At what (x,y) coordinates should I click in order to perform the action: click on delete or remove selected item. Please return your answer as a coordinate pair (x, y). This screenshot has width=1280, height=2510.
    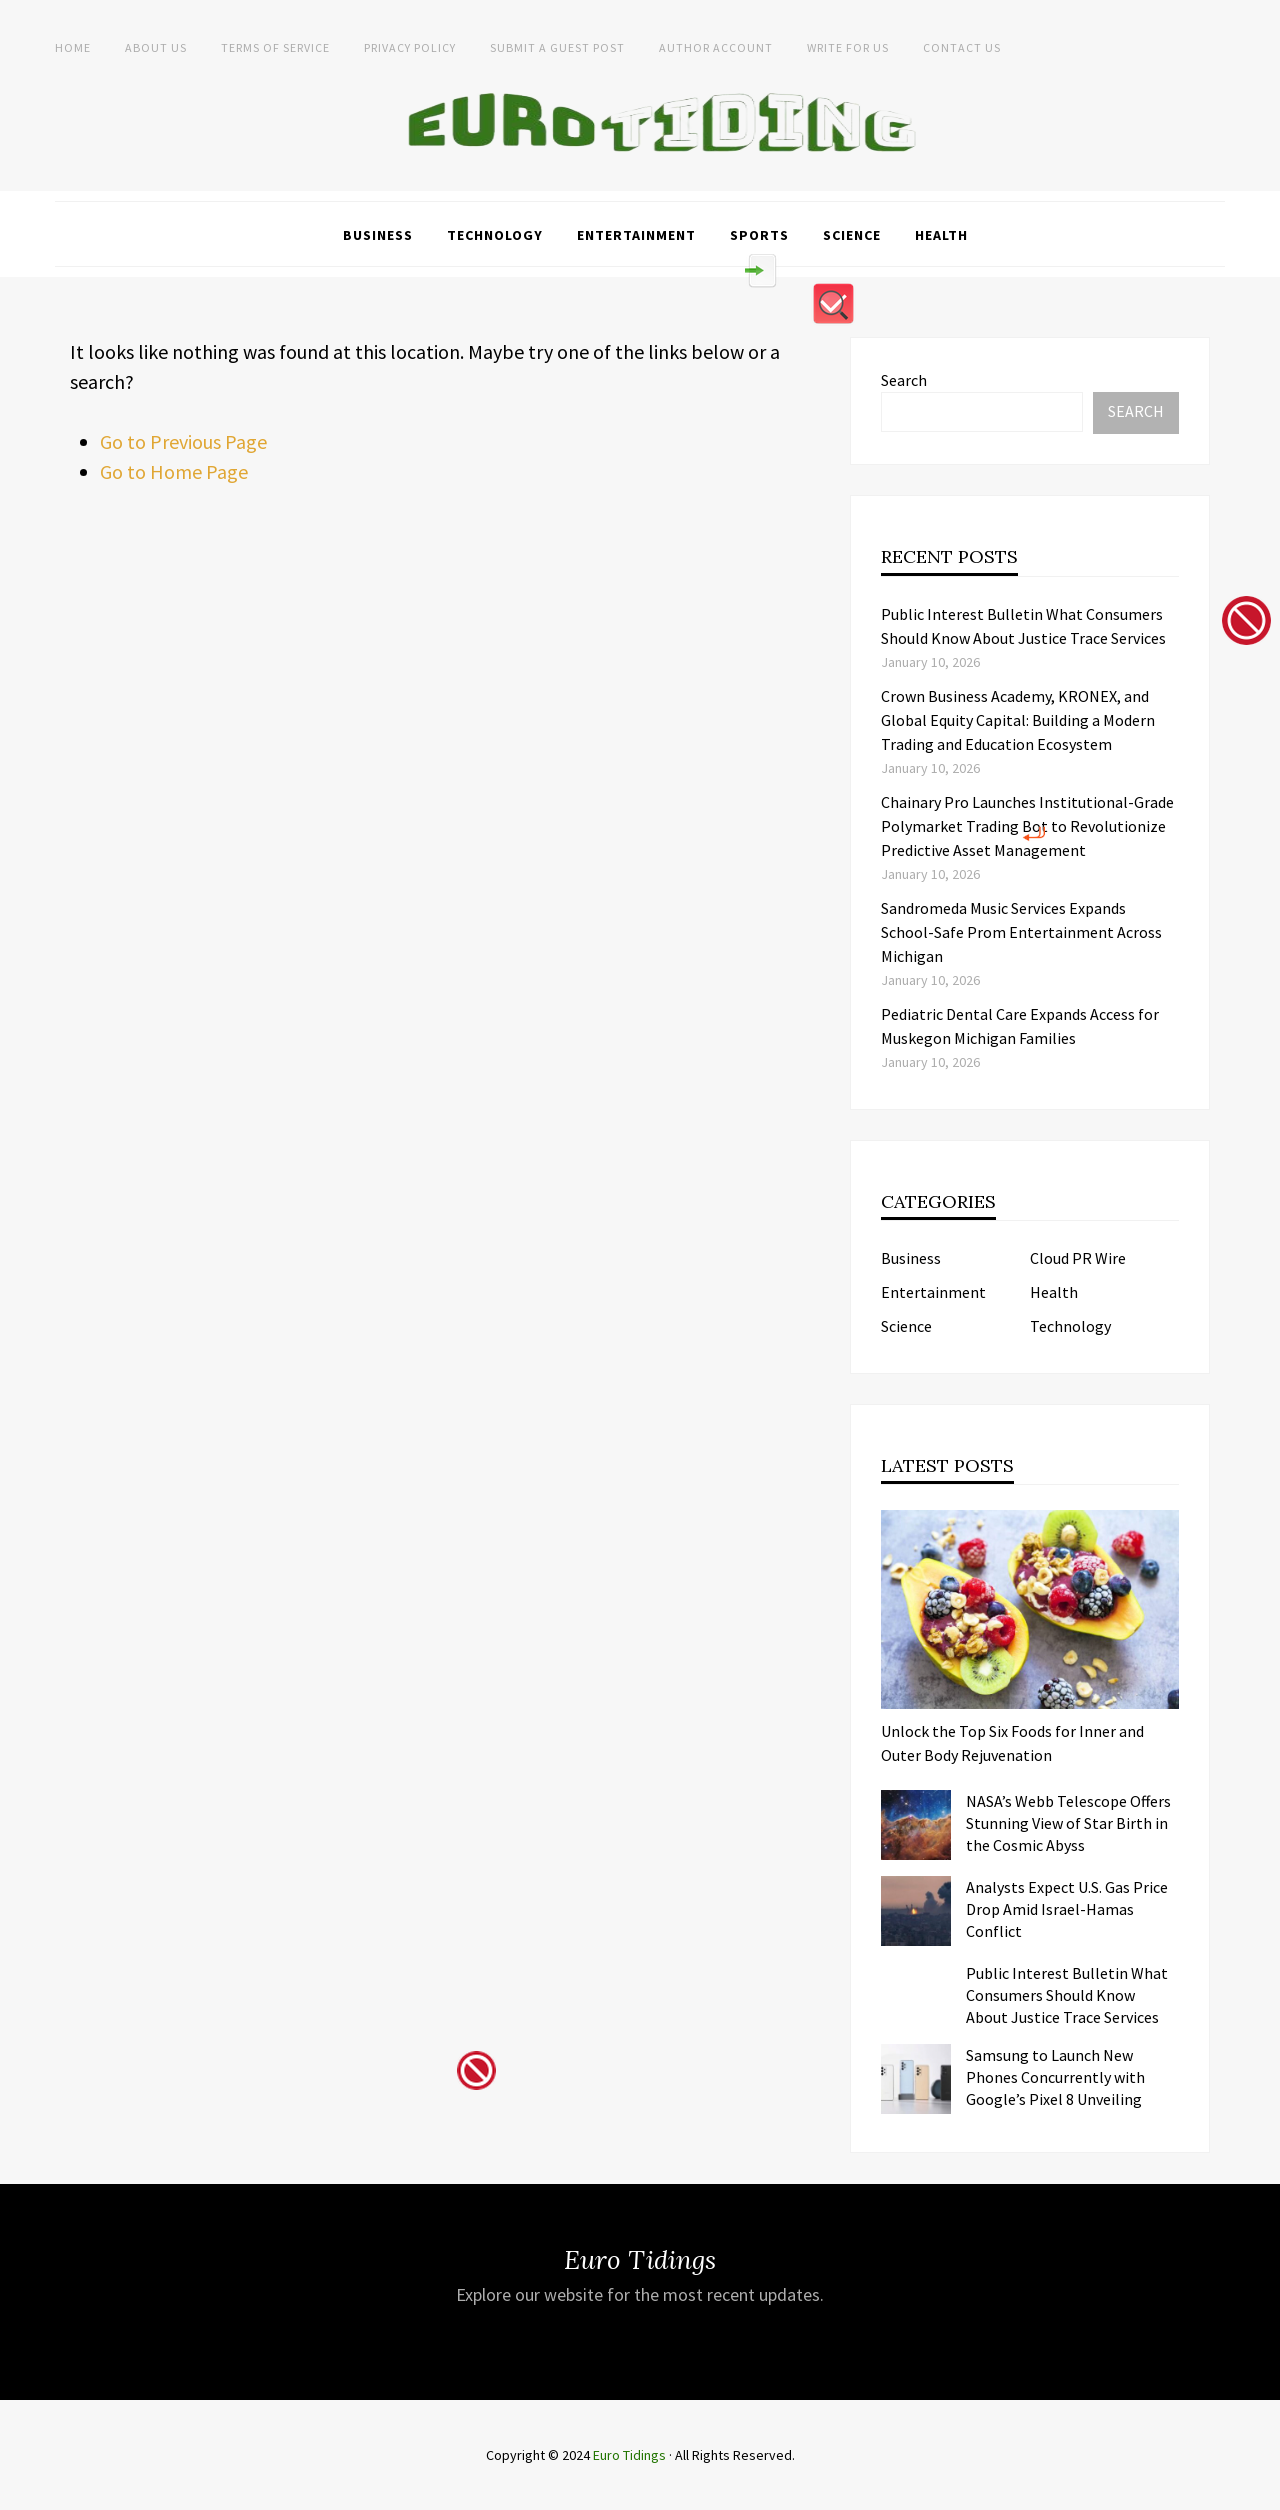
    Looking at the image, I should click on (476, 2070).